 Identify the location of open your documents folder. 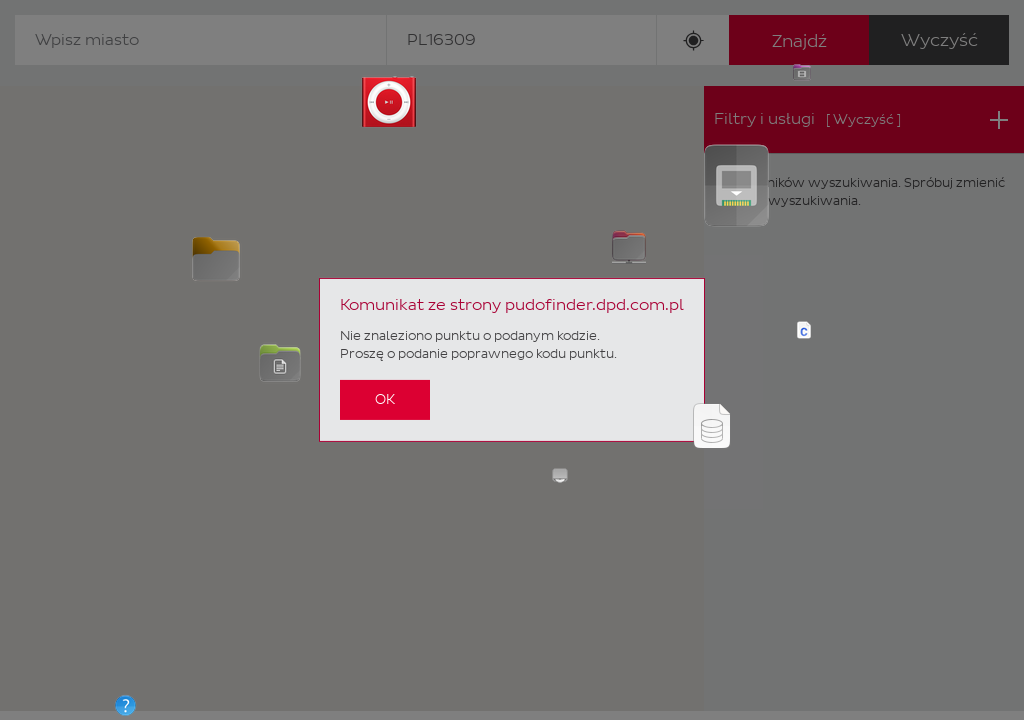
(280, 363).